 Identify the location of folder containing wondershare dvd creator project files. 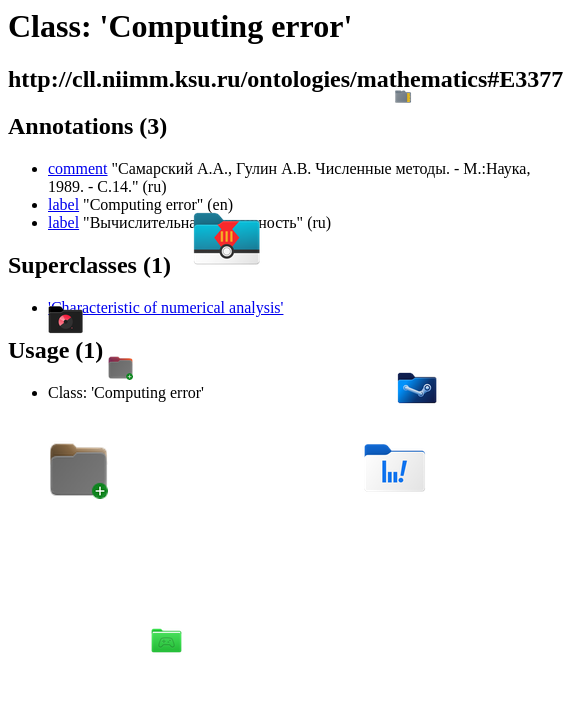
(65, 320).